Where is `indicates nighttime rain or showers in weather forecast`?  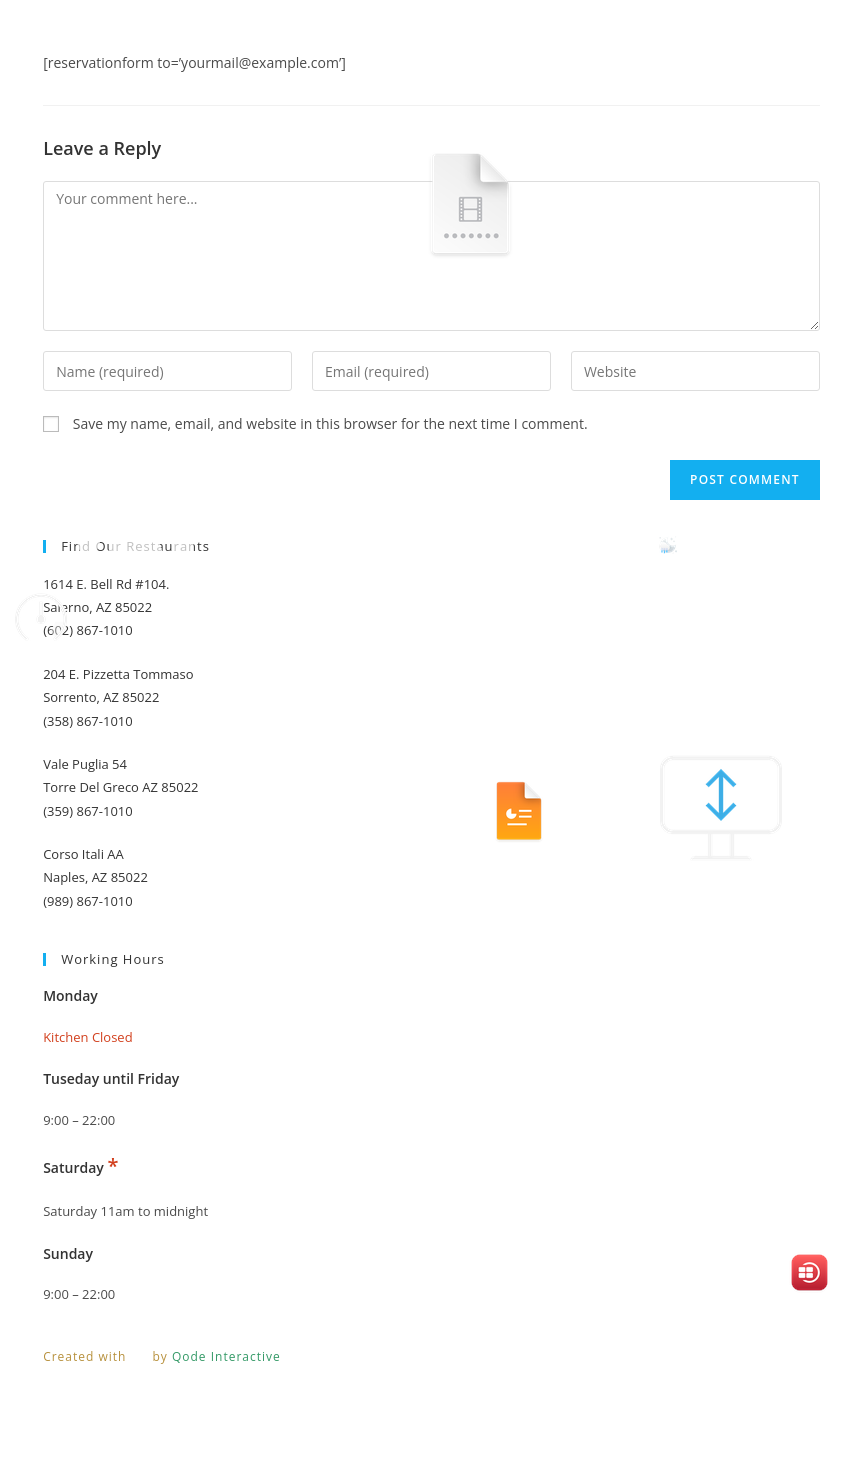
indicates nighttime rain or showers in weather forecast is located at coordinates (668, 545).